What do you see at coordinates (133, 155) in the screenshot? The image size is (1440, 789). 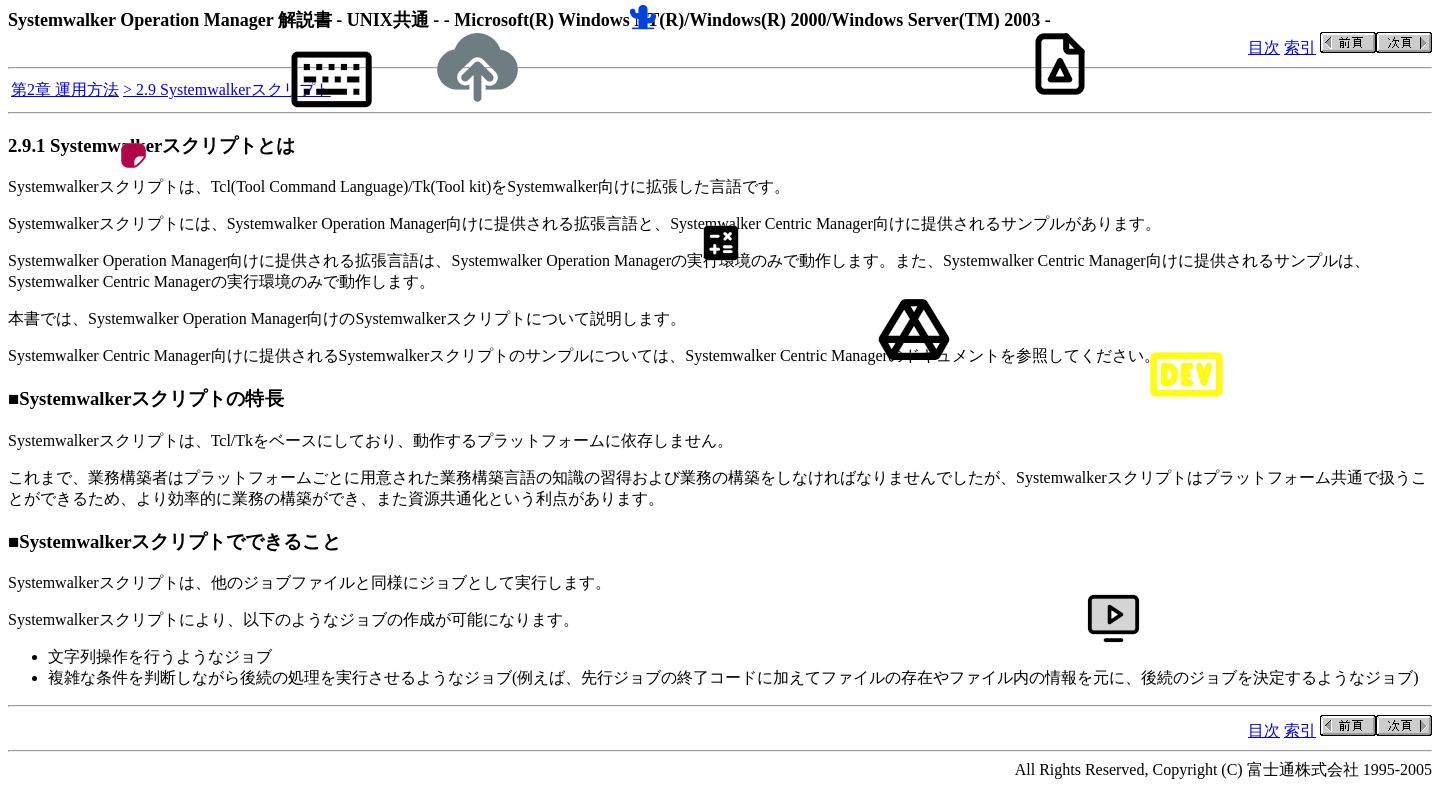 I see `add a sticker to your message` at bounding box center [133, 155].